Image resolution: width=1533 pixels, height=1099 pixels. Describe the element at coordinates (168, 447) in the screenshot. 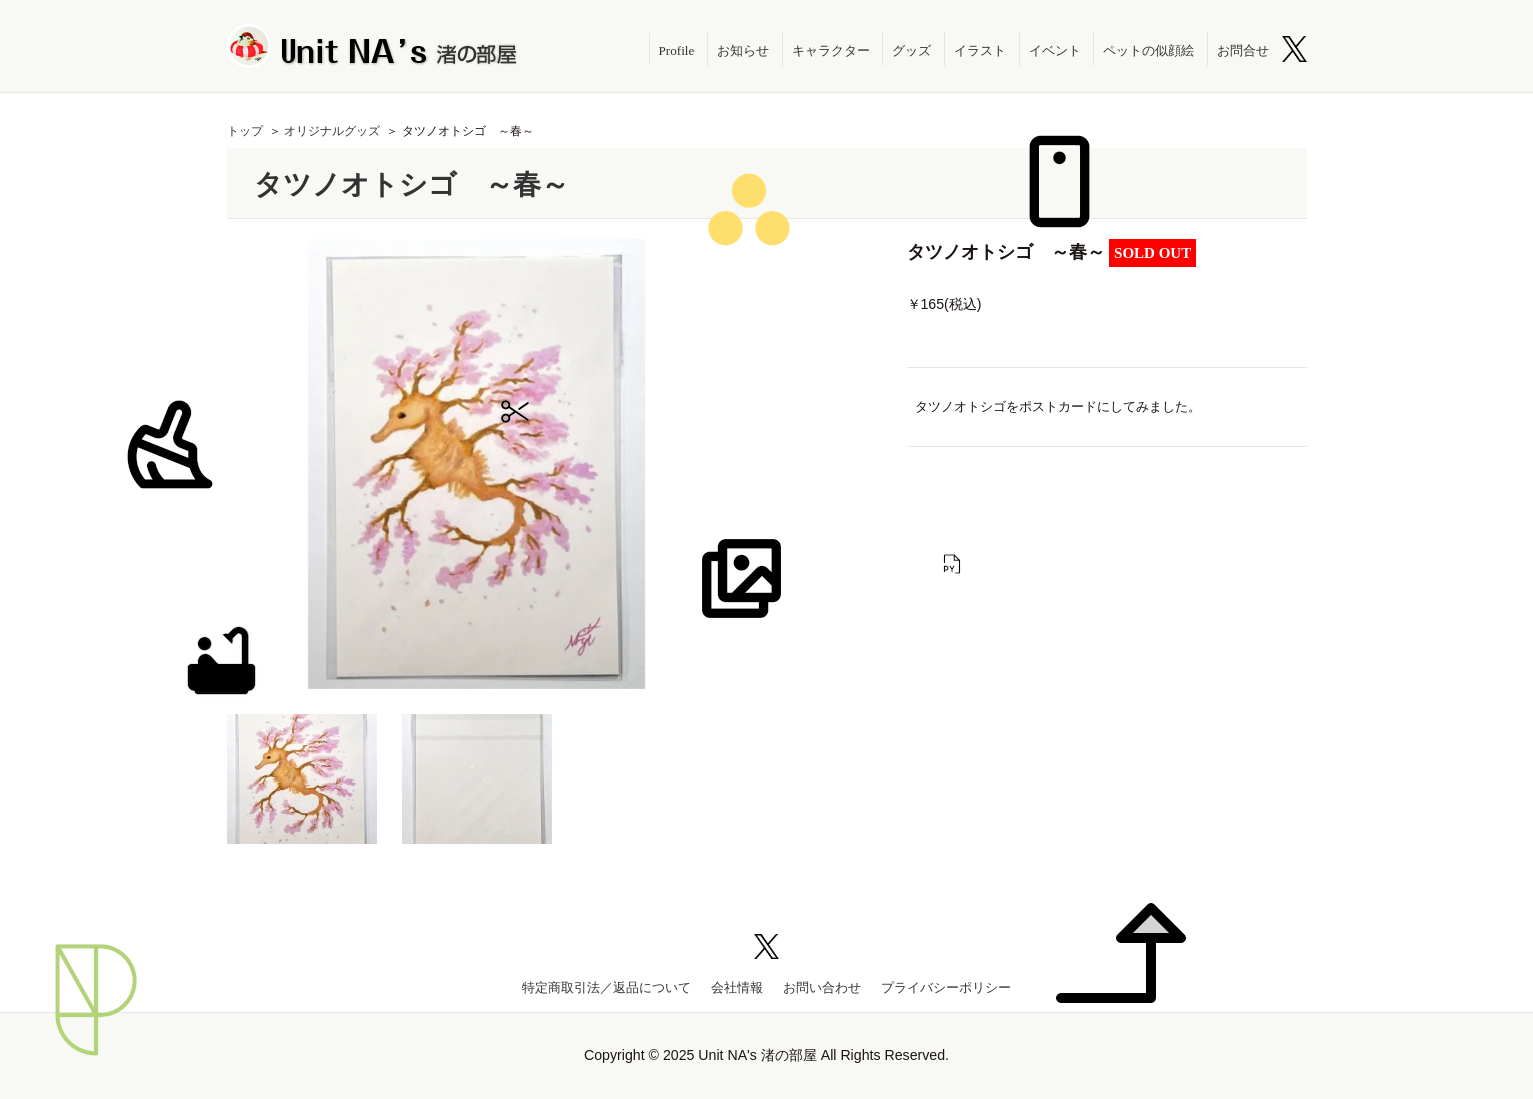

I see `clear cache or temporary files` at that location.